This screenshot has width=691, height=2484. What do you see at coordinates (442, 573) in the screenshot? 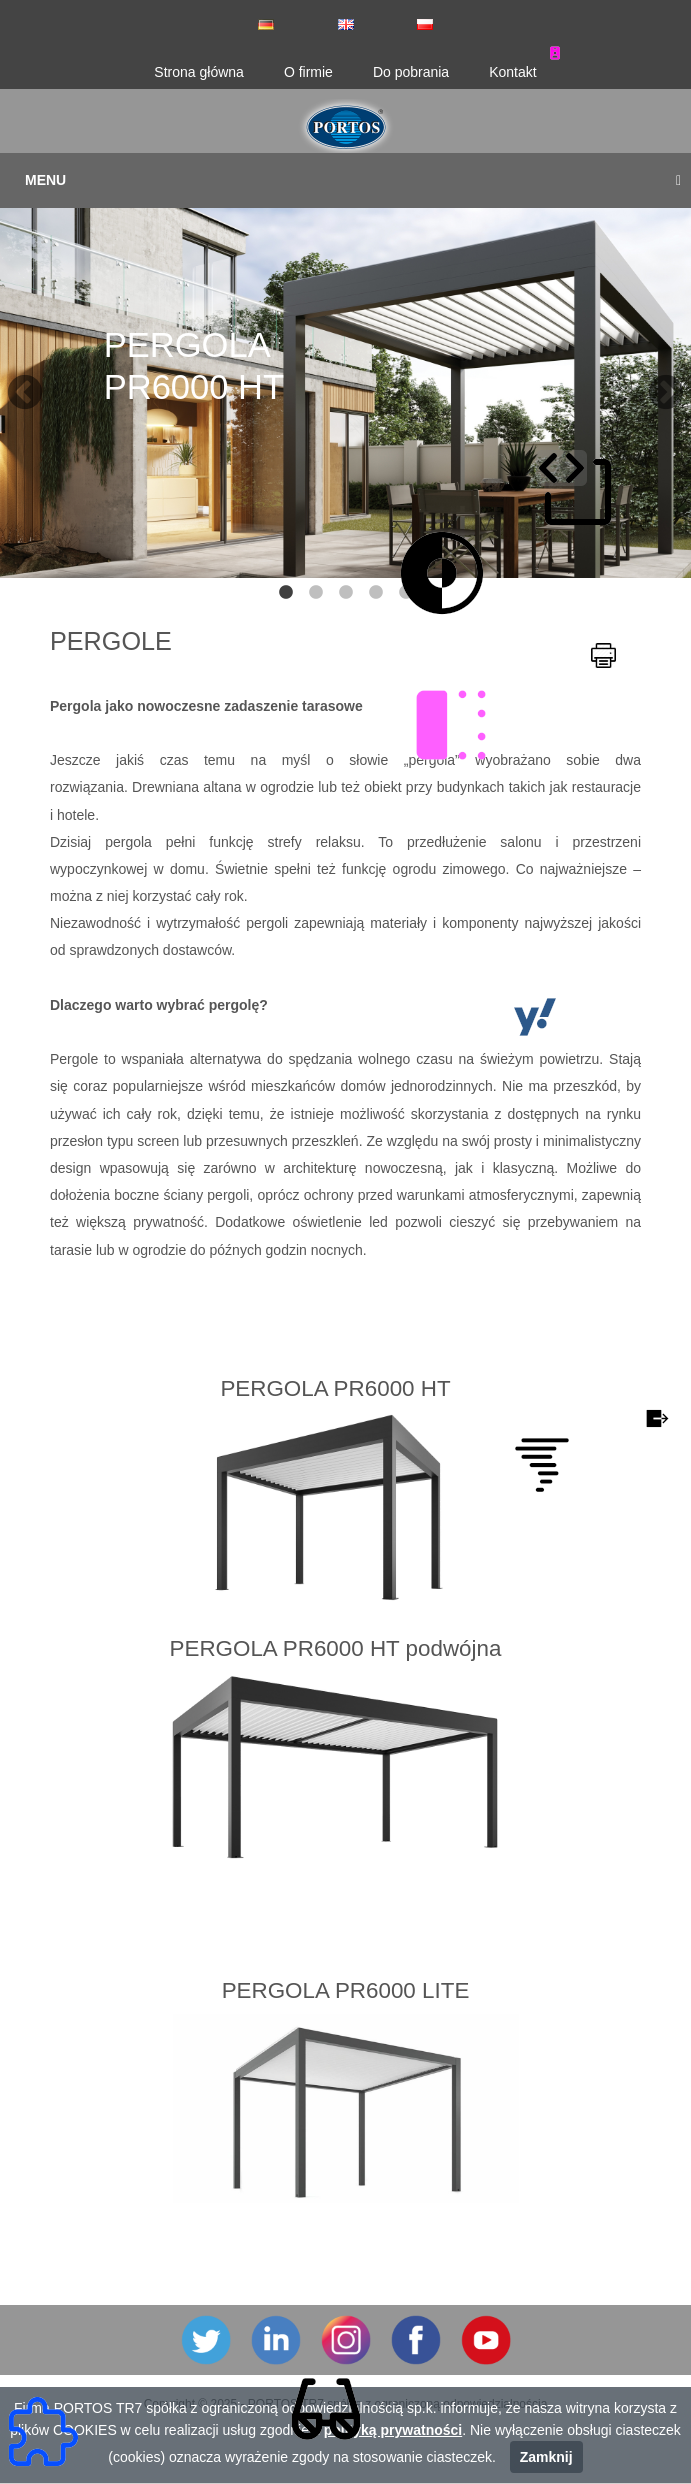
I see `toggle invert colors mode` at bounding box center [442, 573].